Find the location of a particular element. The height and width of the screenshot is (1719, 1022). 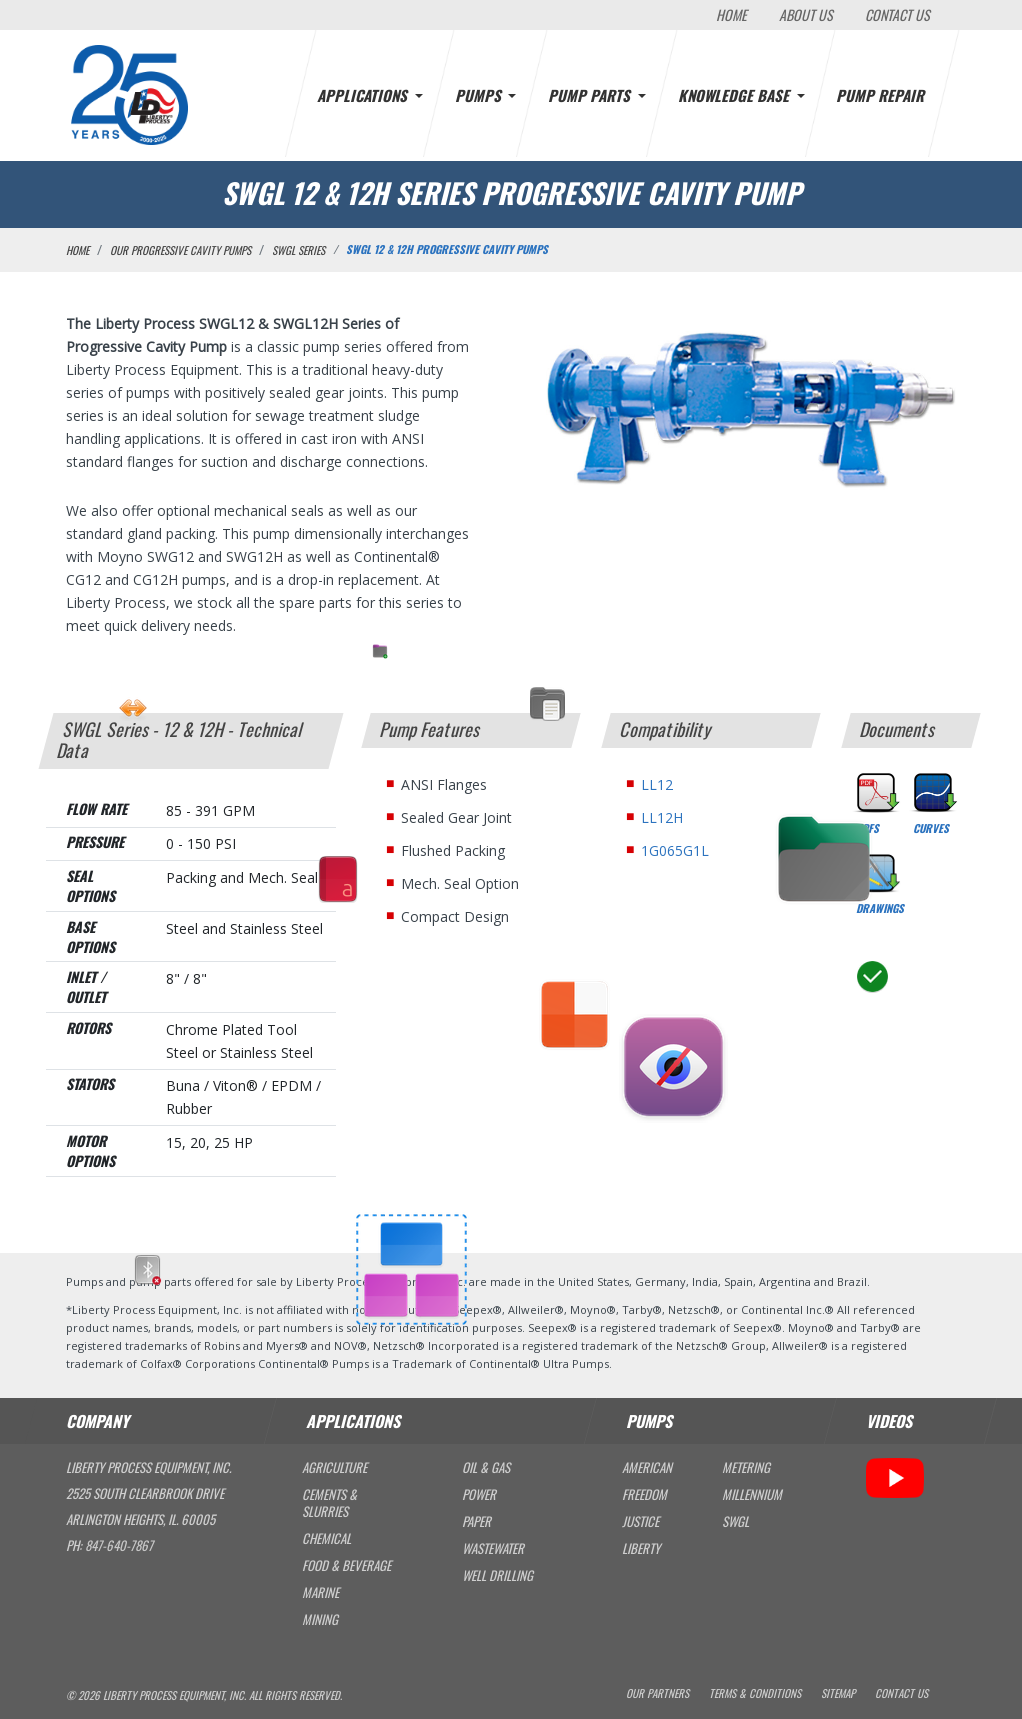

open a file or document is located at coordinates (547, 703).